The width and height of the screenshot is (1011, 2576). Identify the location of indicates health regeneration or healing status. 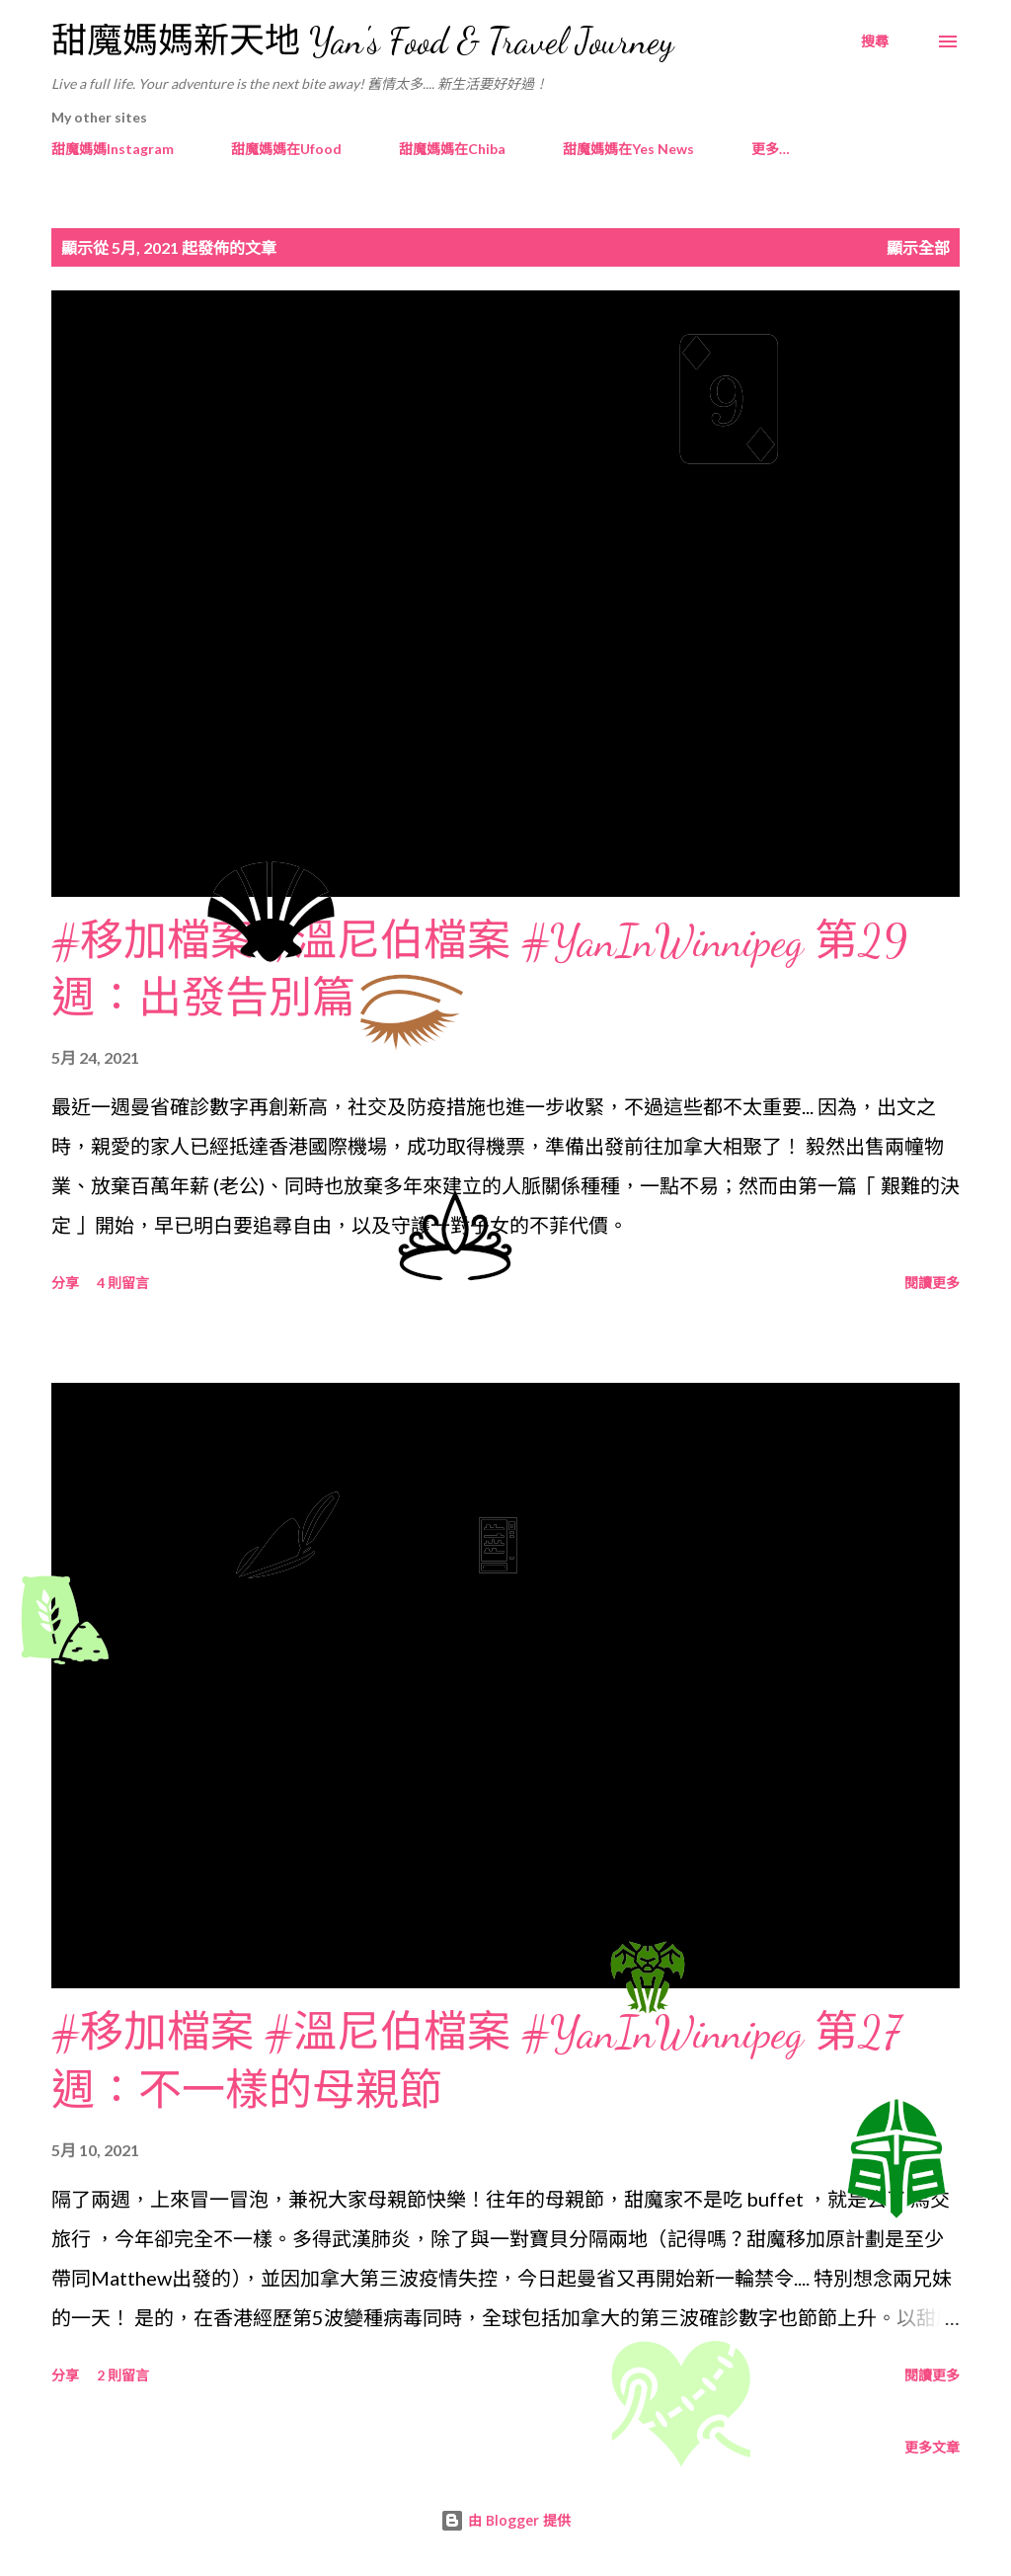
(680, 2405).